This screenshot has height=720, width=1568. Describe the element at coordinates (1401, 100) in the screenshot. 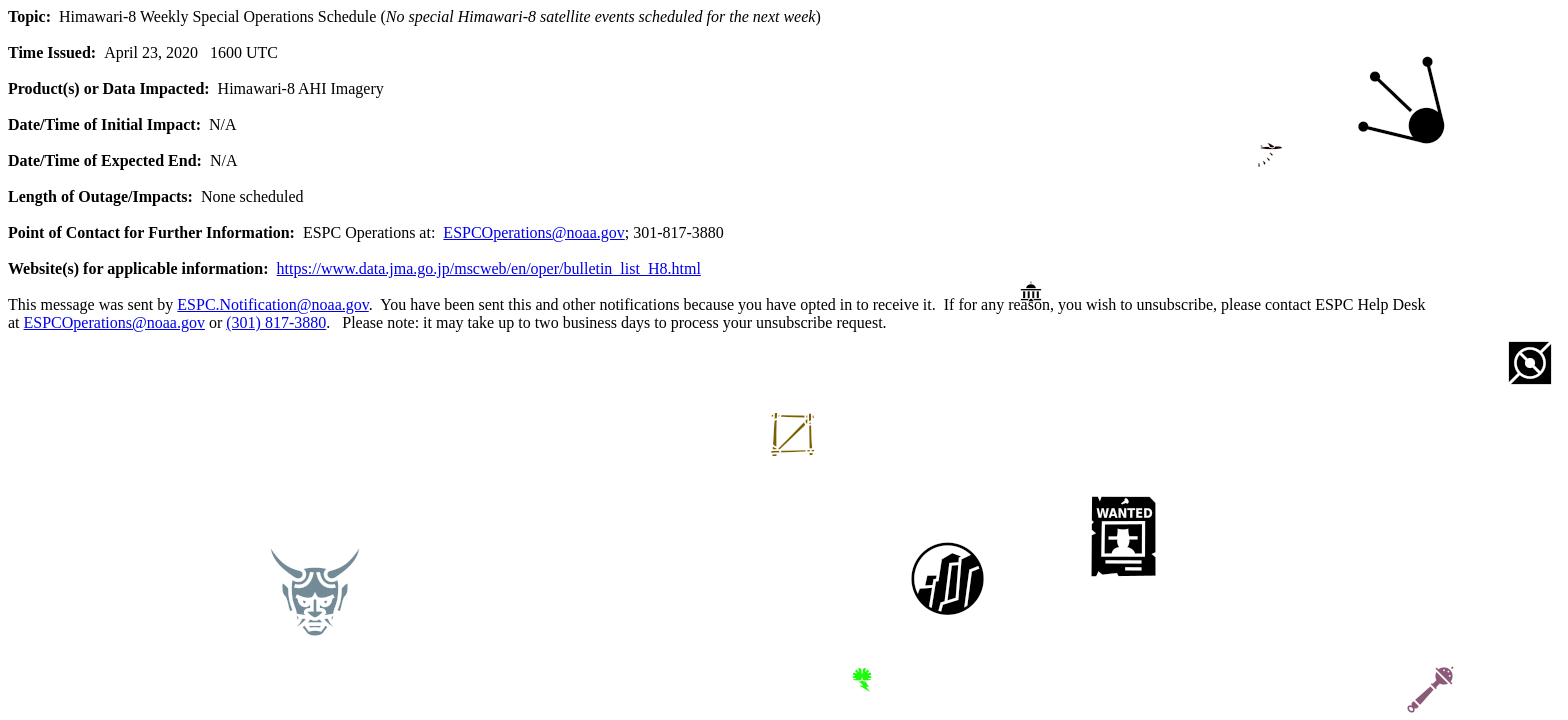

I see `access space or satellite-related features` at that location.